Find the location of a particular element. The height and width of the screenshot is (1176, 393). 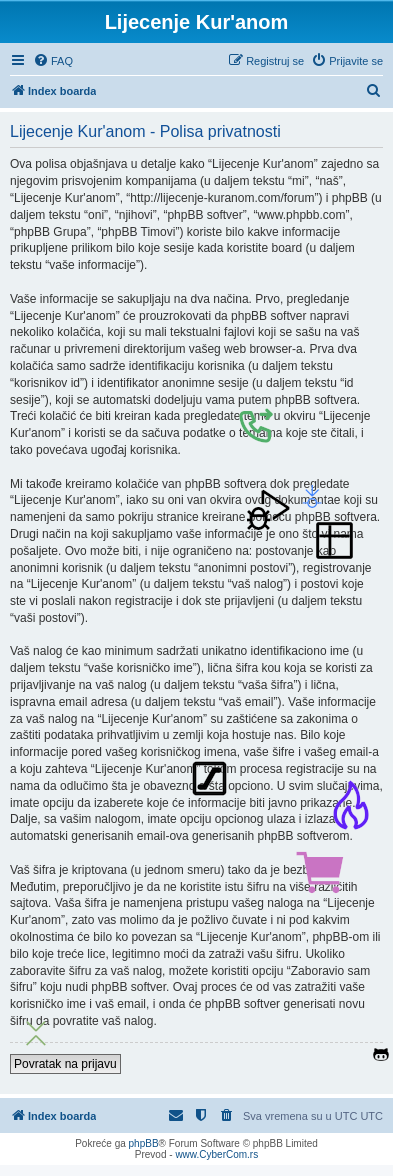

access GitHub integration or repository is located at coordinates (381, 1054).